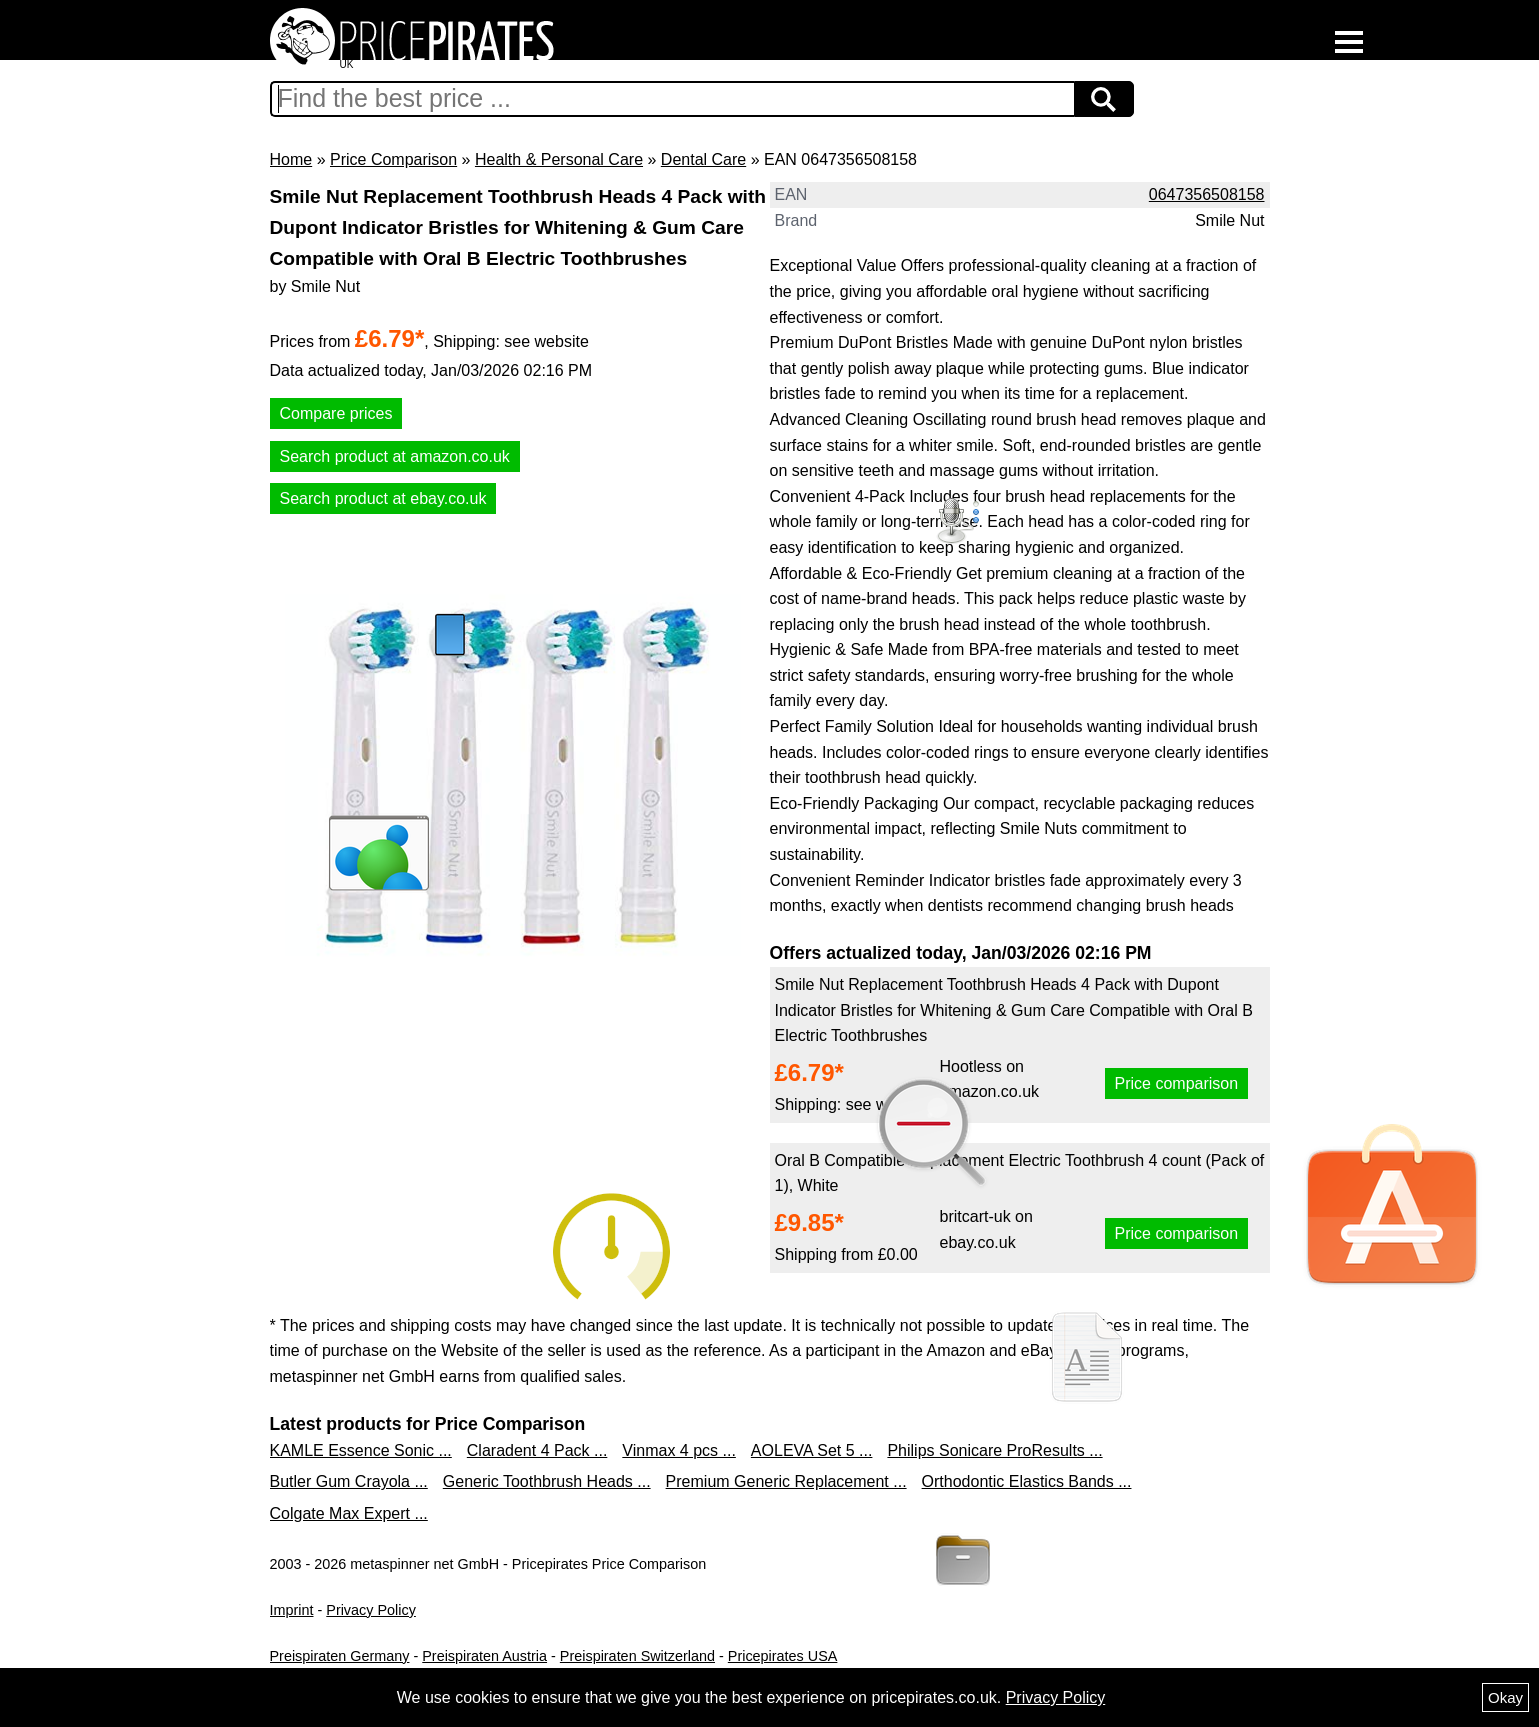  I want to click on open the file manager, so click(963, 1560).